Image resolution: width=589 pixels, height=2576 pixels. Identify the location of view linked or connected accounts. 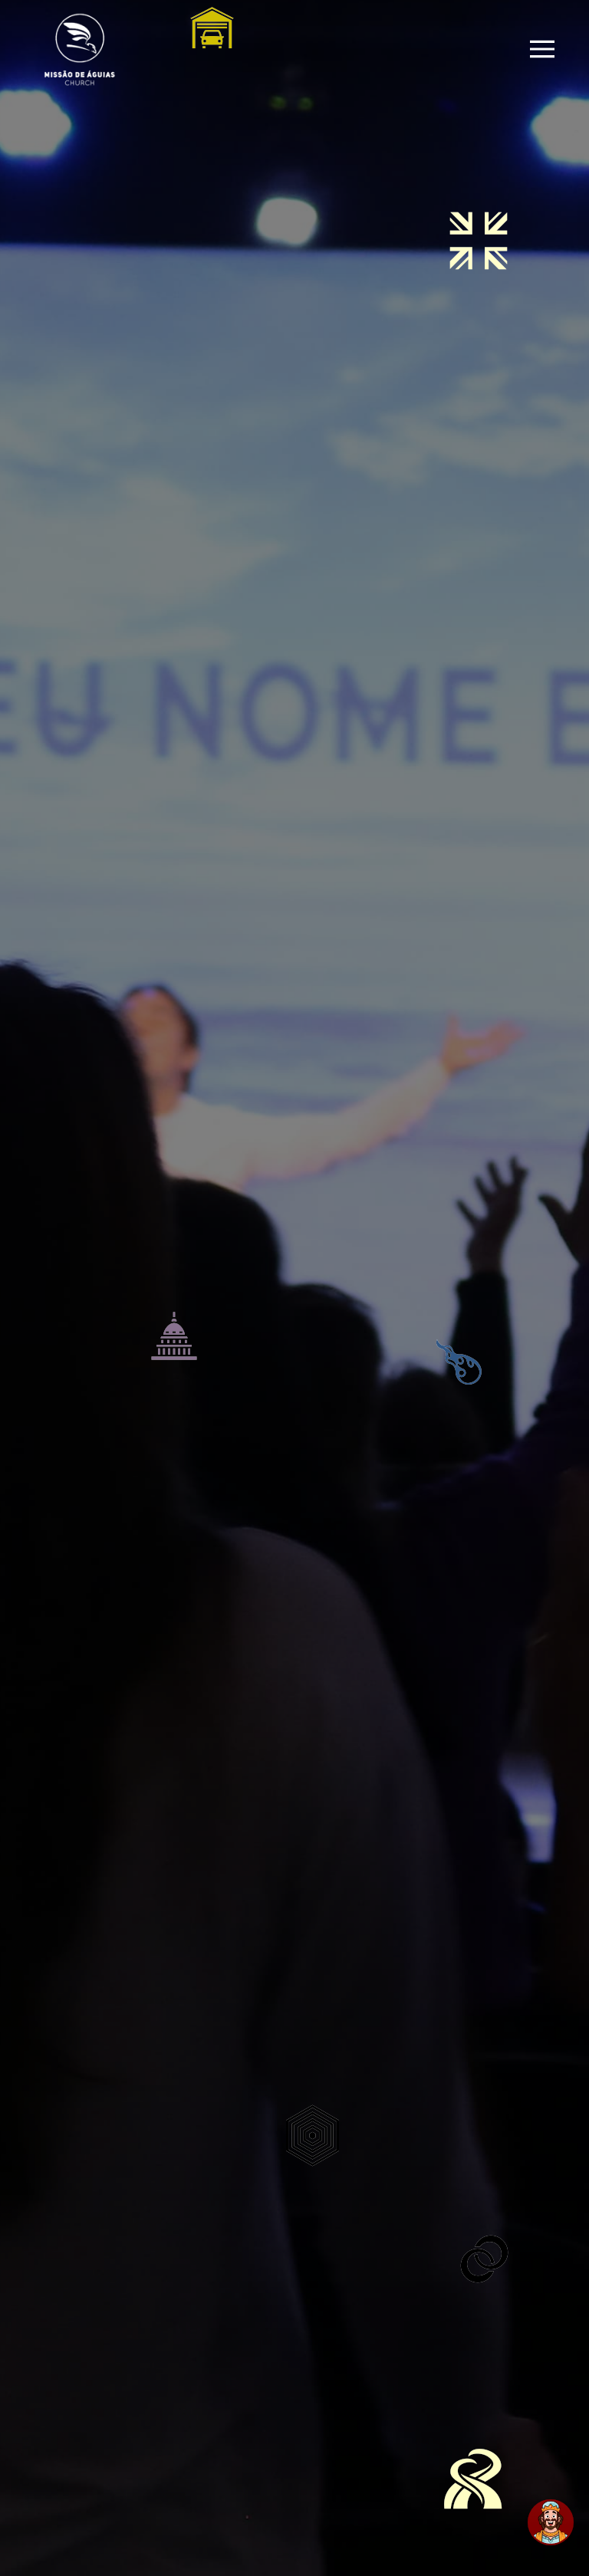
(484, 2259).